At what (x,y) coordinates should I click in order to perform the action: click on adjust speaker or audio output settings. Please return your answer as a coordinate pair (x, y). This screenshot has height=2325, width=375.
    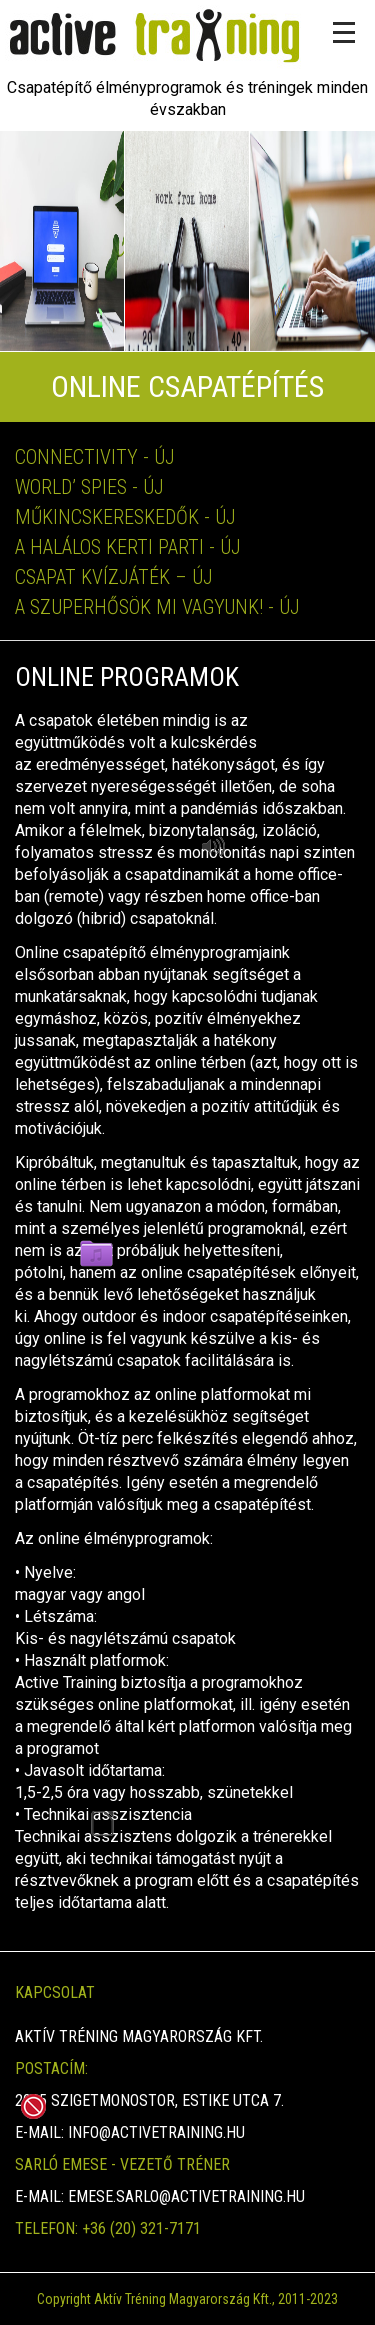
    Looking at the image, I should click on (213, 846).